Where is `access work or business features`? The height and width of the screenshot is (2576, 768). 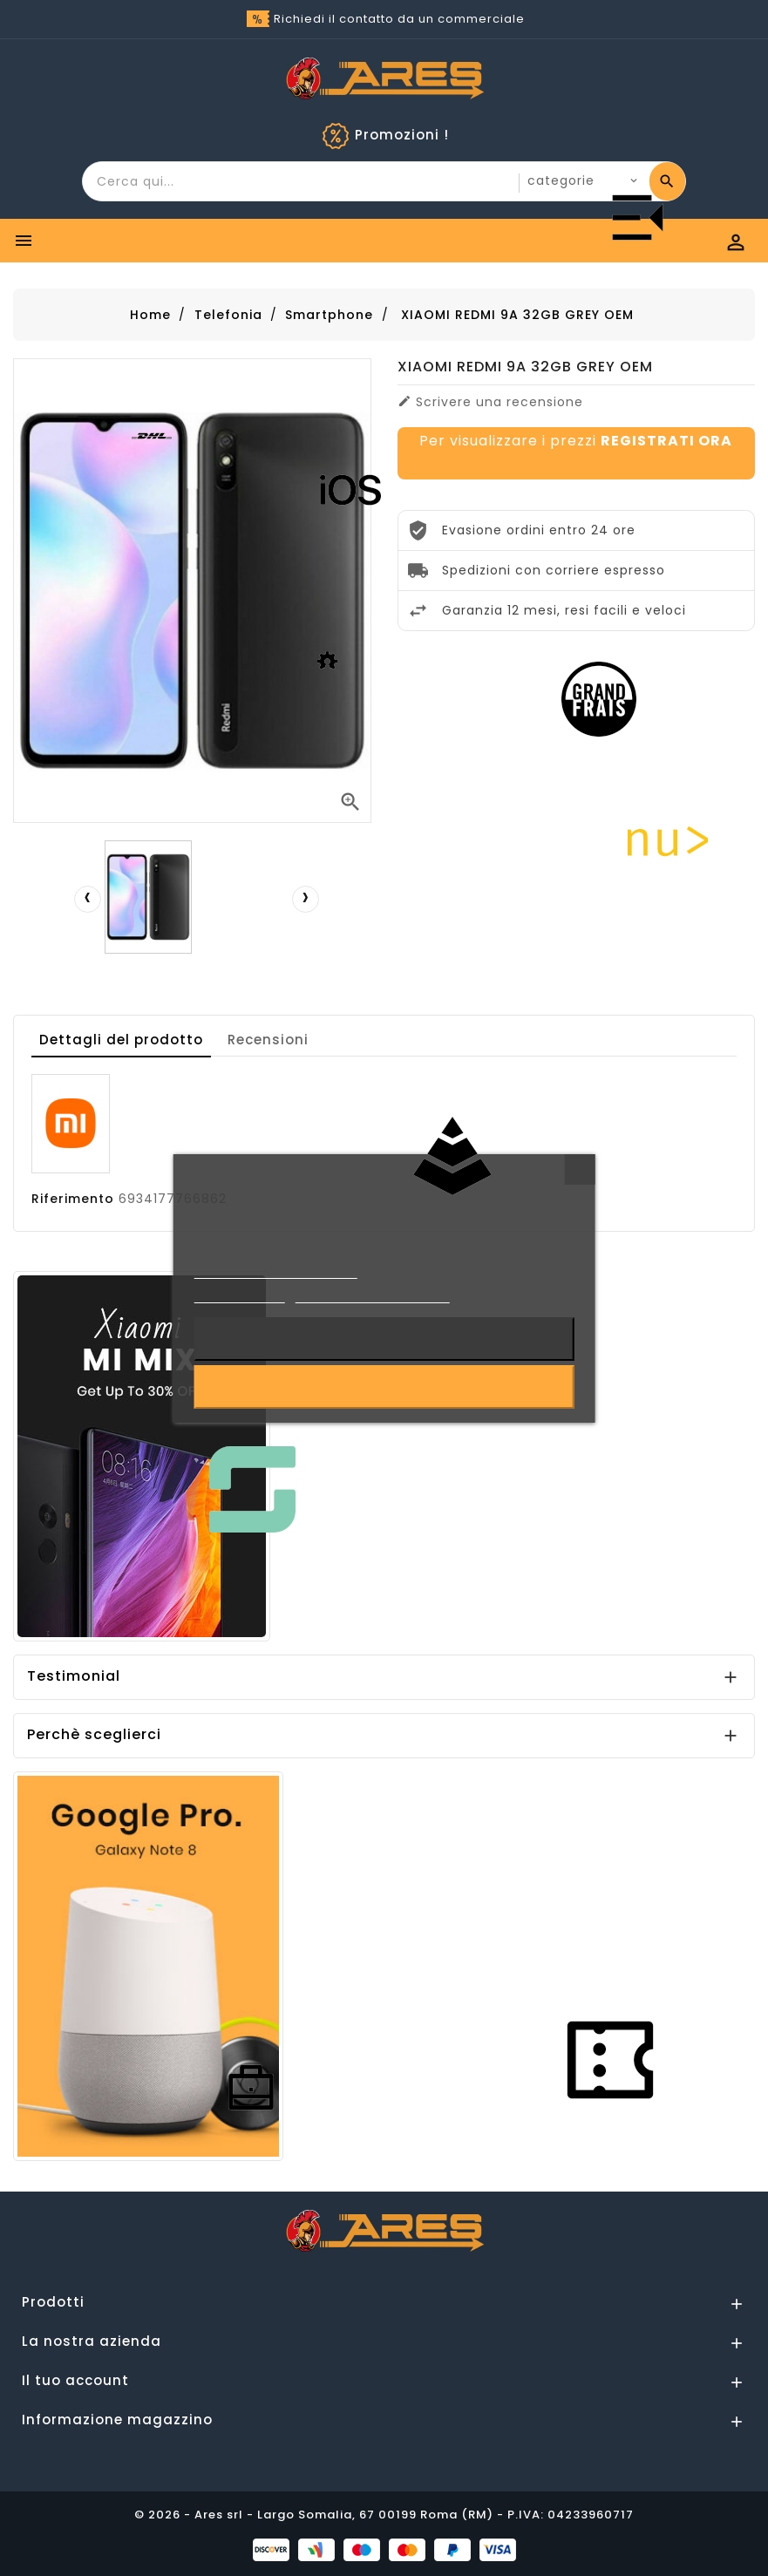
access work or business features is located at coordinates (251, 2090).